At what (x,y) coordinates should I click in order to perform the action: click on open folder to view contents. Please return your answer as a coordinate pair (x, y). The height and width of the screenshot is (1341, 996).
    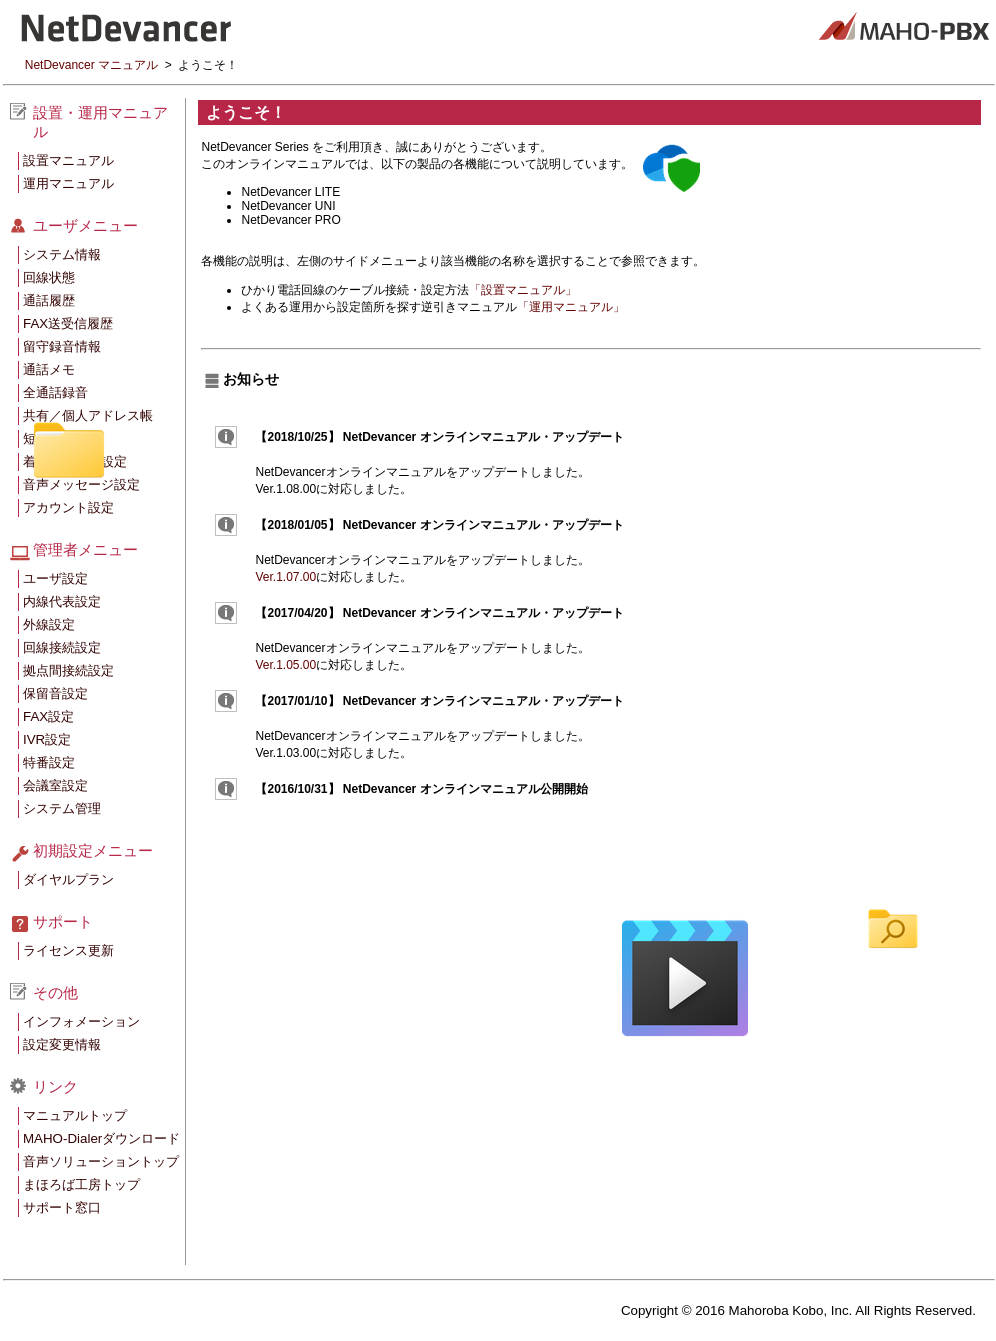
    Looking at the image, I should click on (69, 452).